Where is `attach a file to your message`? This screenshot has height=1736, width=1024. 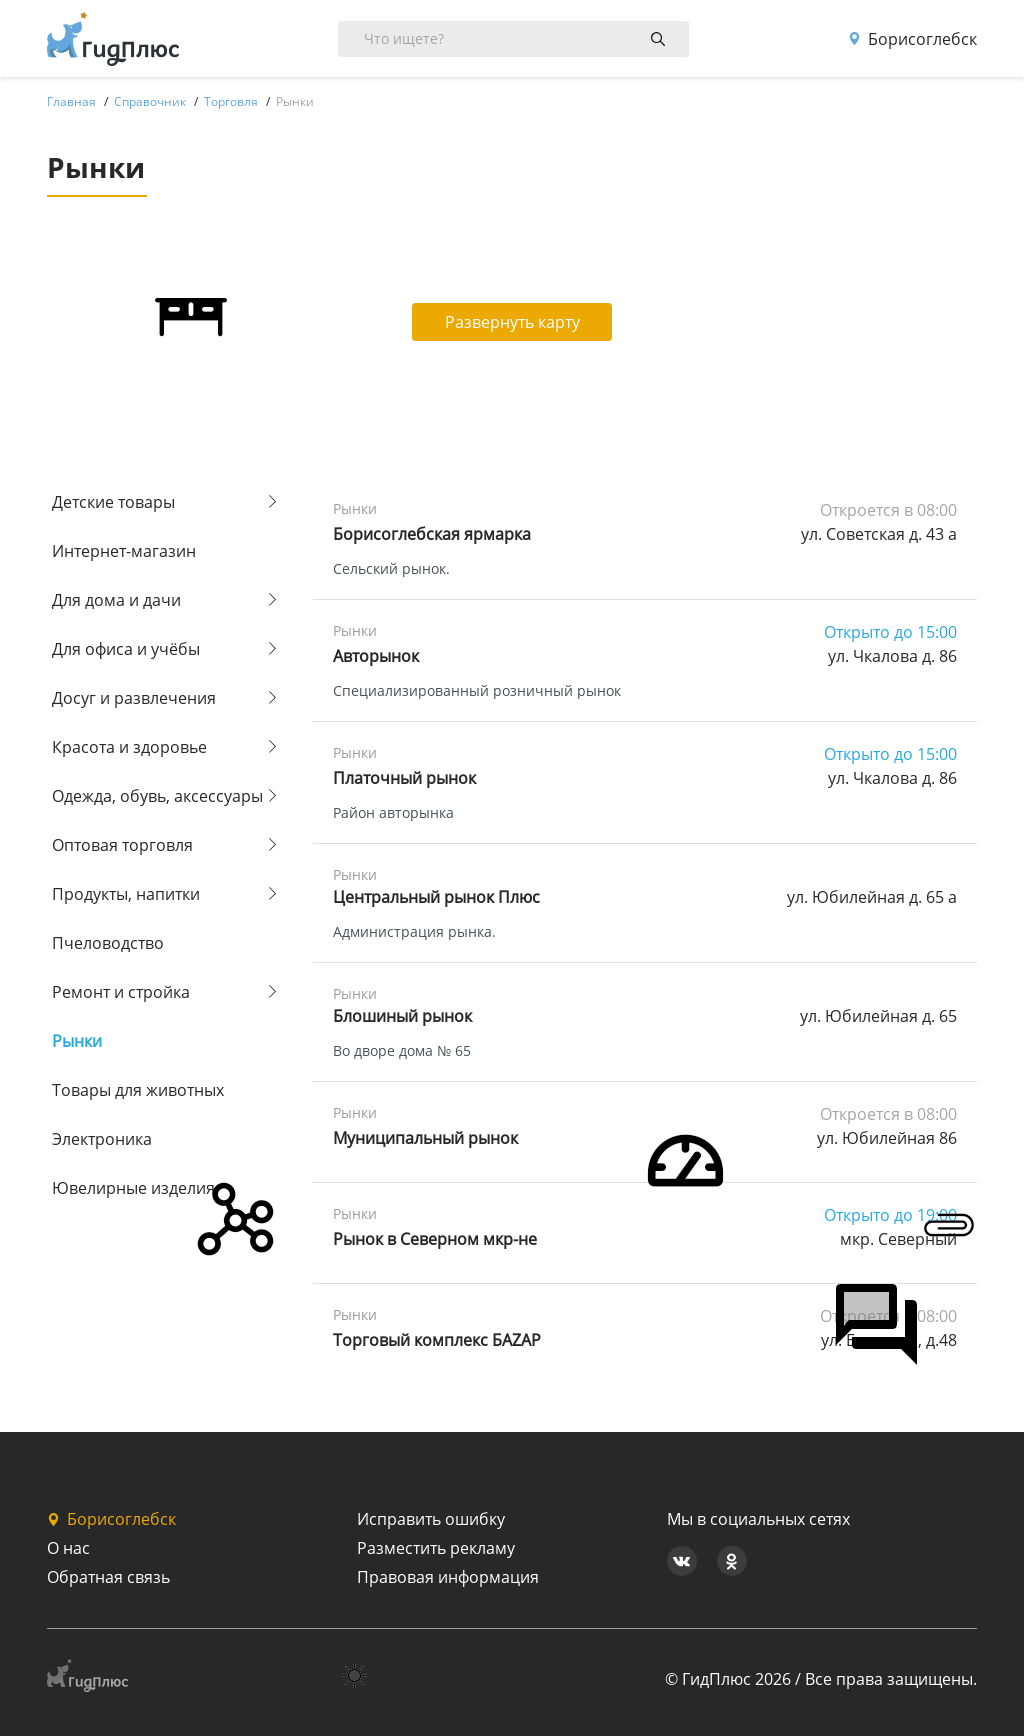 attach a file to your message is located at coordinates (949, 1225).